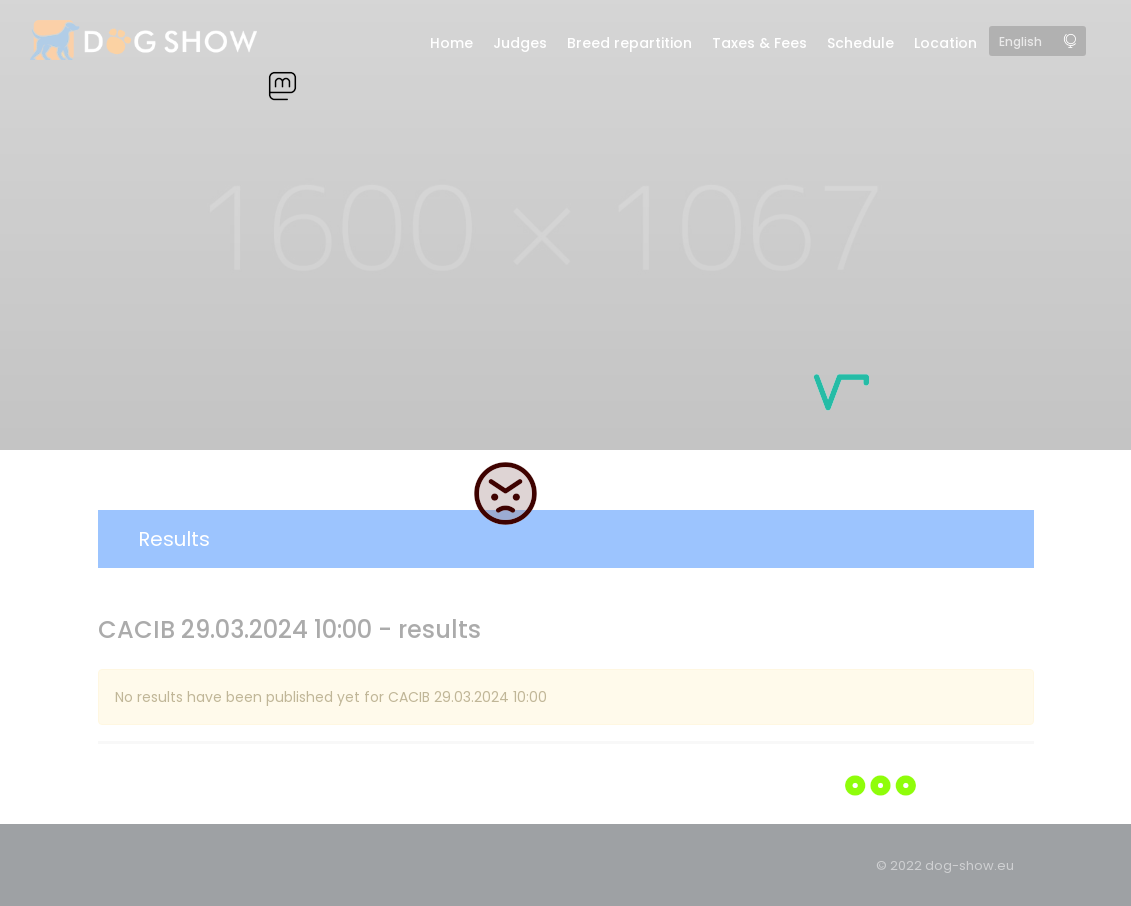  Describe the element at coordinates (880, 785) in the screenshot. I see `open more options menu` at that location.